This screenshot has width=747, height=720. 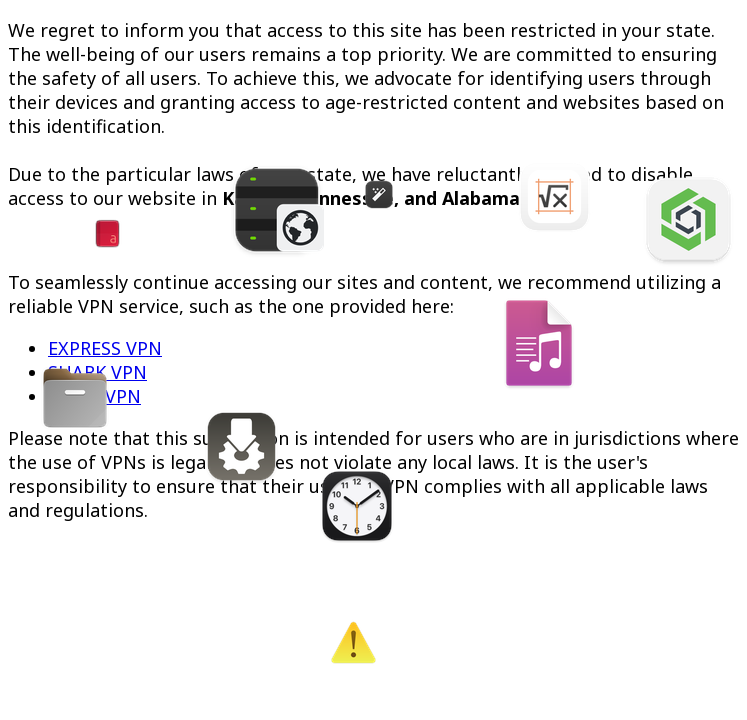 I want to click on access visual effects and animation settings, so click(x=379, y=195).